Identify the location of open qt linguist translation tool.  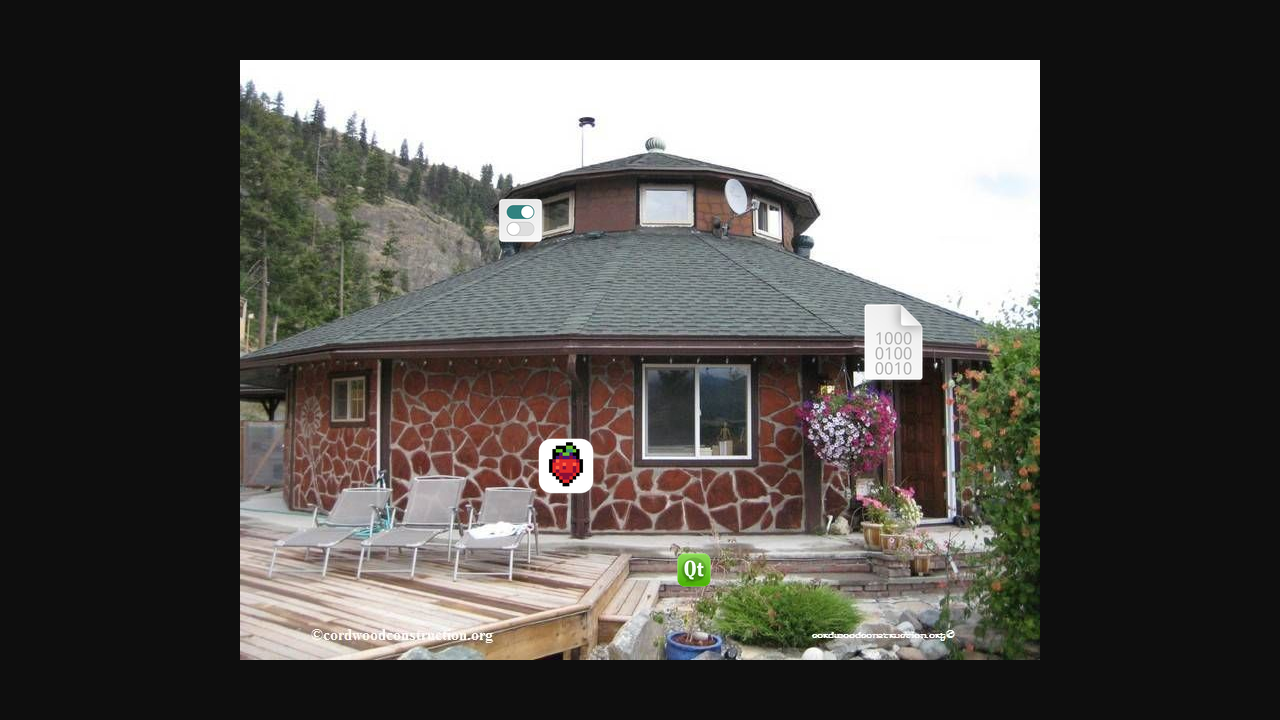
(694, 570).